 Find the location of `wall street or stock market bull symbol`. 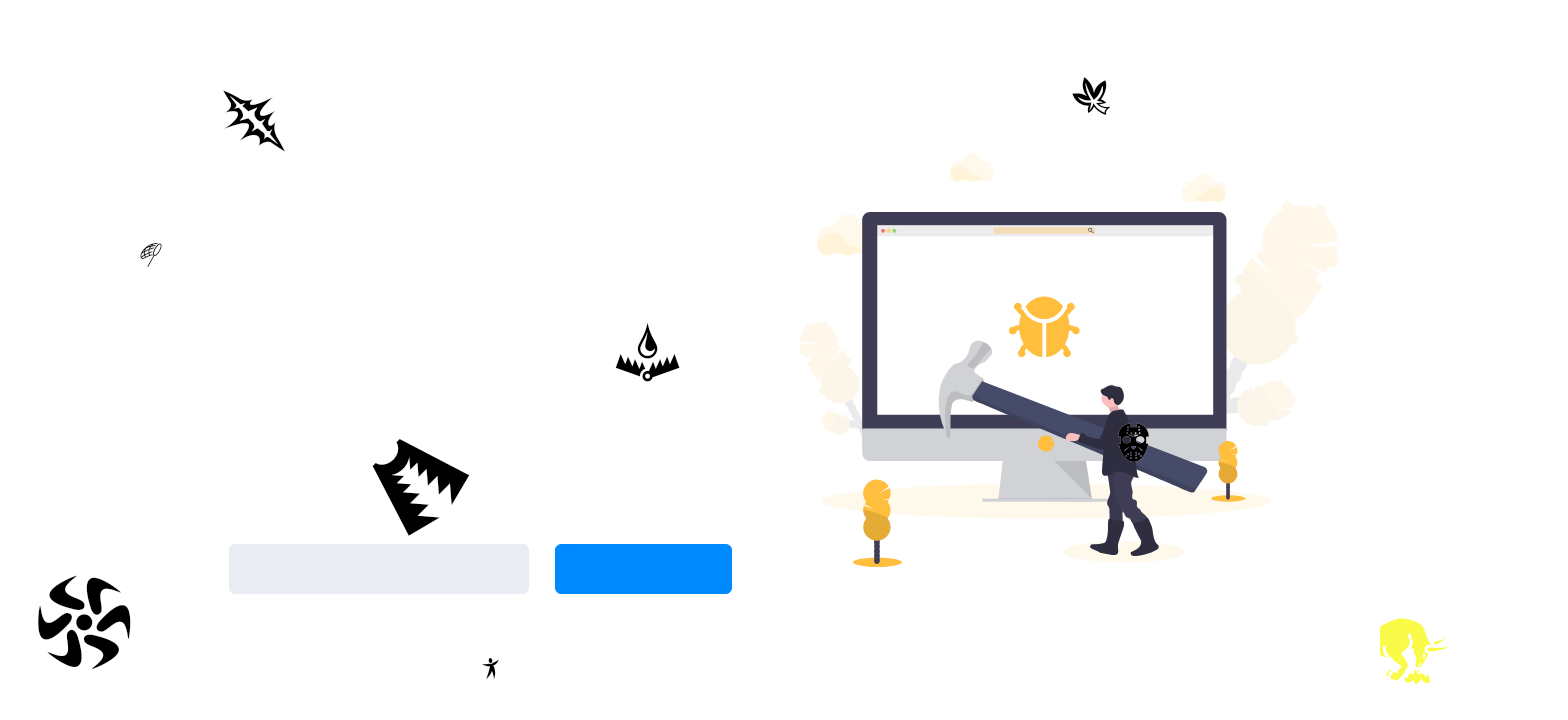

wall street or stock market bull symbol is located at coordinates (1416, 648).